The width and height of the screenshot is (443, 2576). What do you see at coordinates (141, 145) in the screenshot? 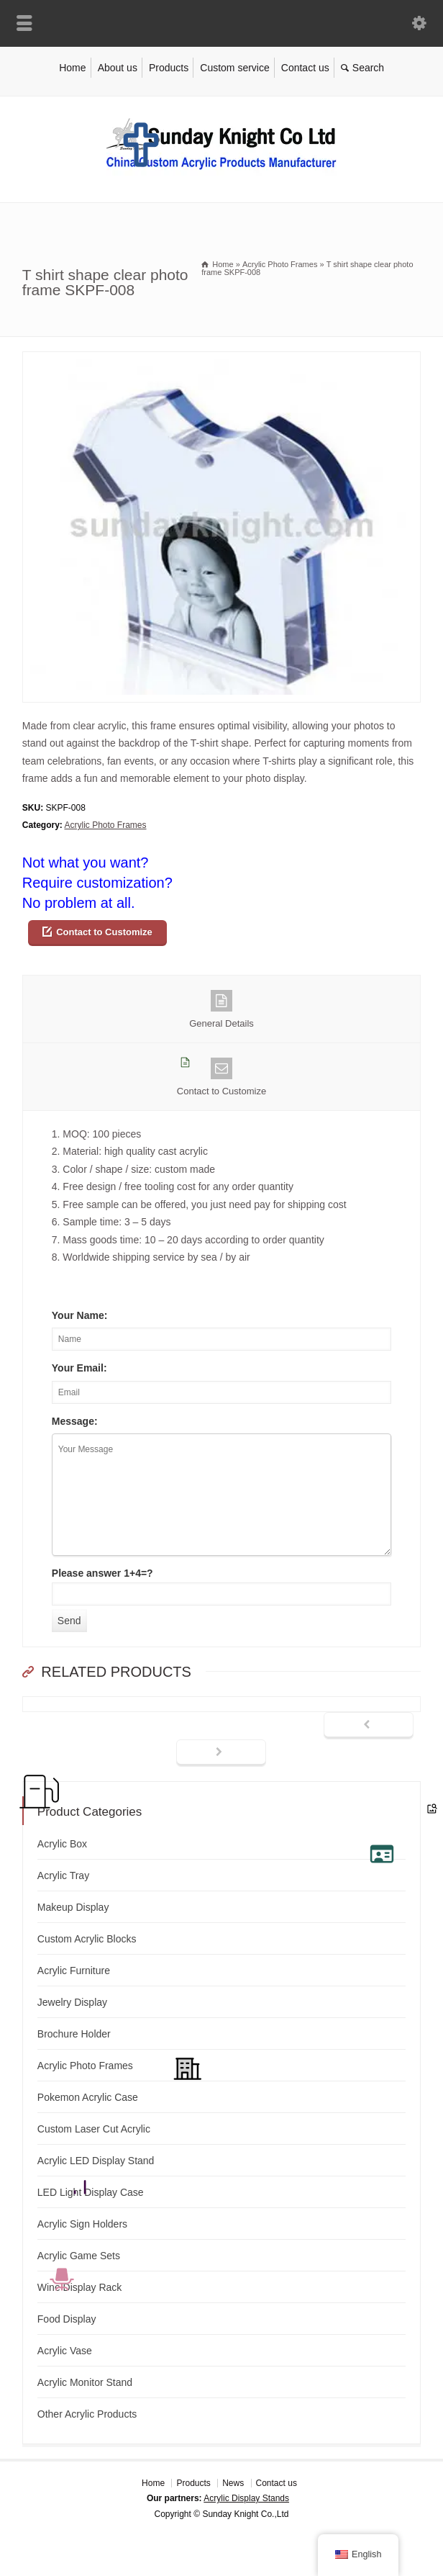
I see `indicates a religious or faith-based feature` at bounding box center [141, 145].